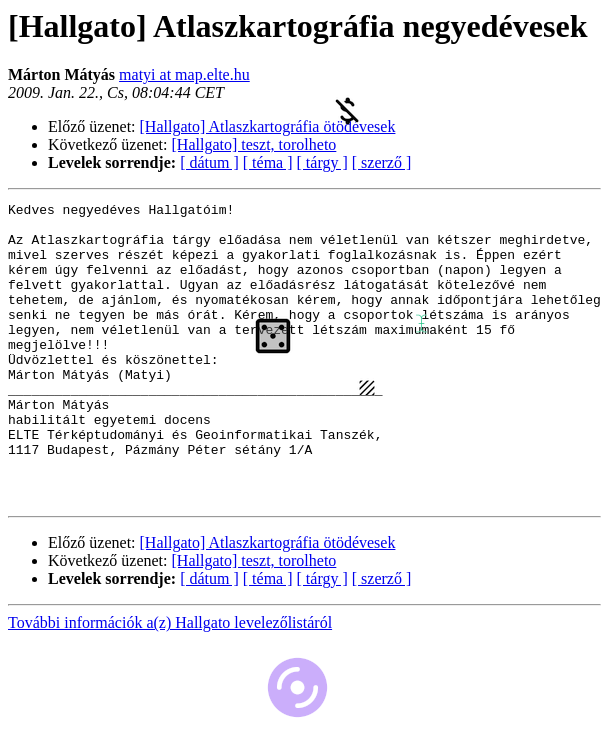  What do you see at coordinates (367, 388) in the screenshot?
I see `apply a texture or pattern overlay` at bounding box center [367, 388].